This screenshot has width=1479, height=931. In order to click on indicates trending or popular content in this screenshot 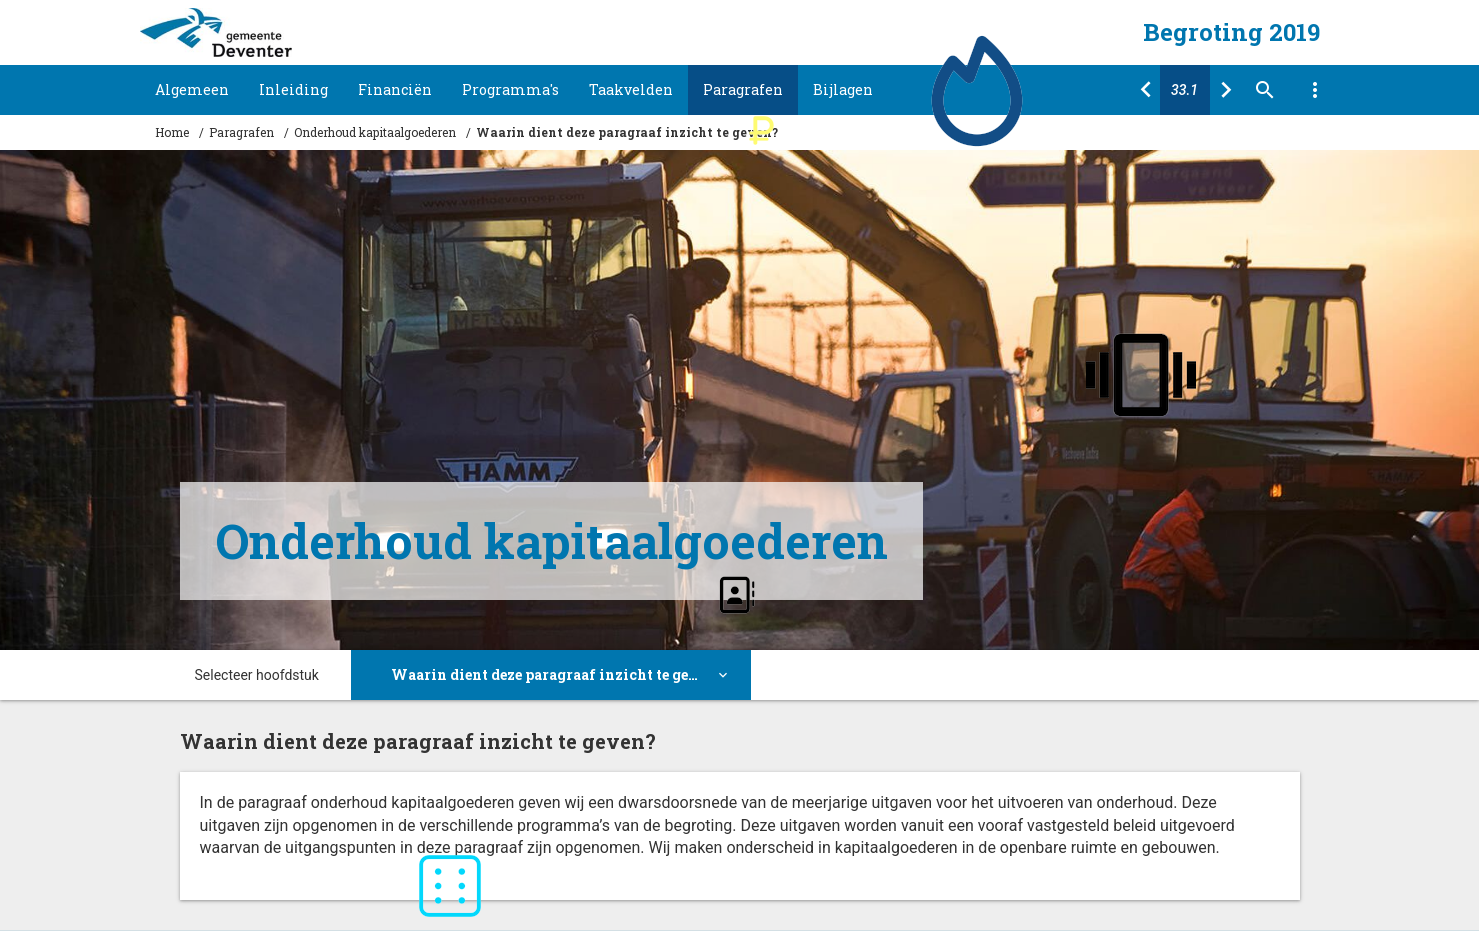, I will do `click(977, 93)`.